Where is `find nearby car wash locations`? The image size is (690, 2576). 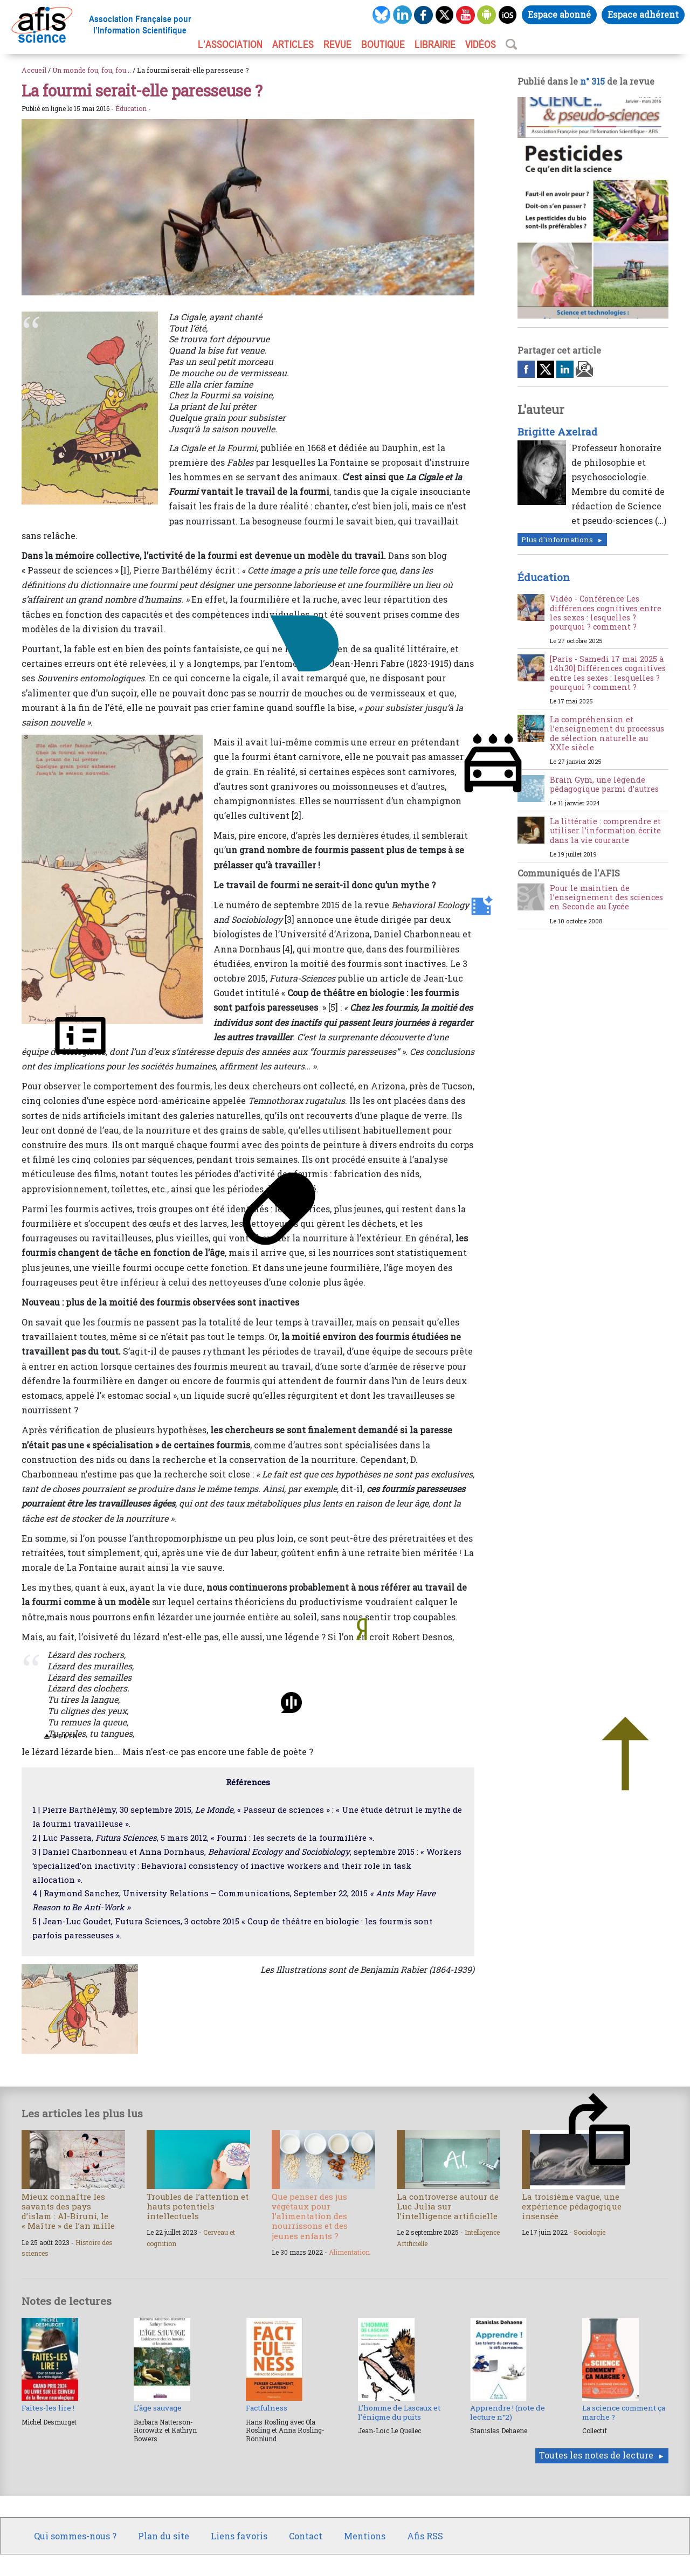 find nearby car wash locations is located at coordinates (493, 761).